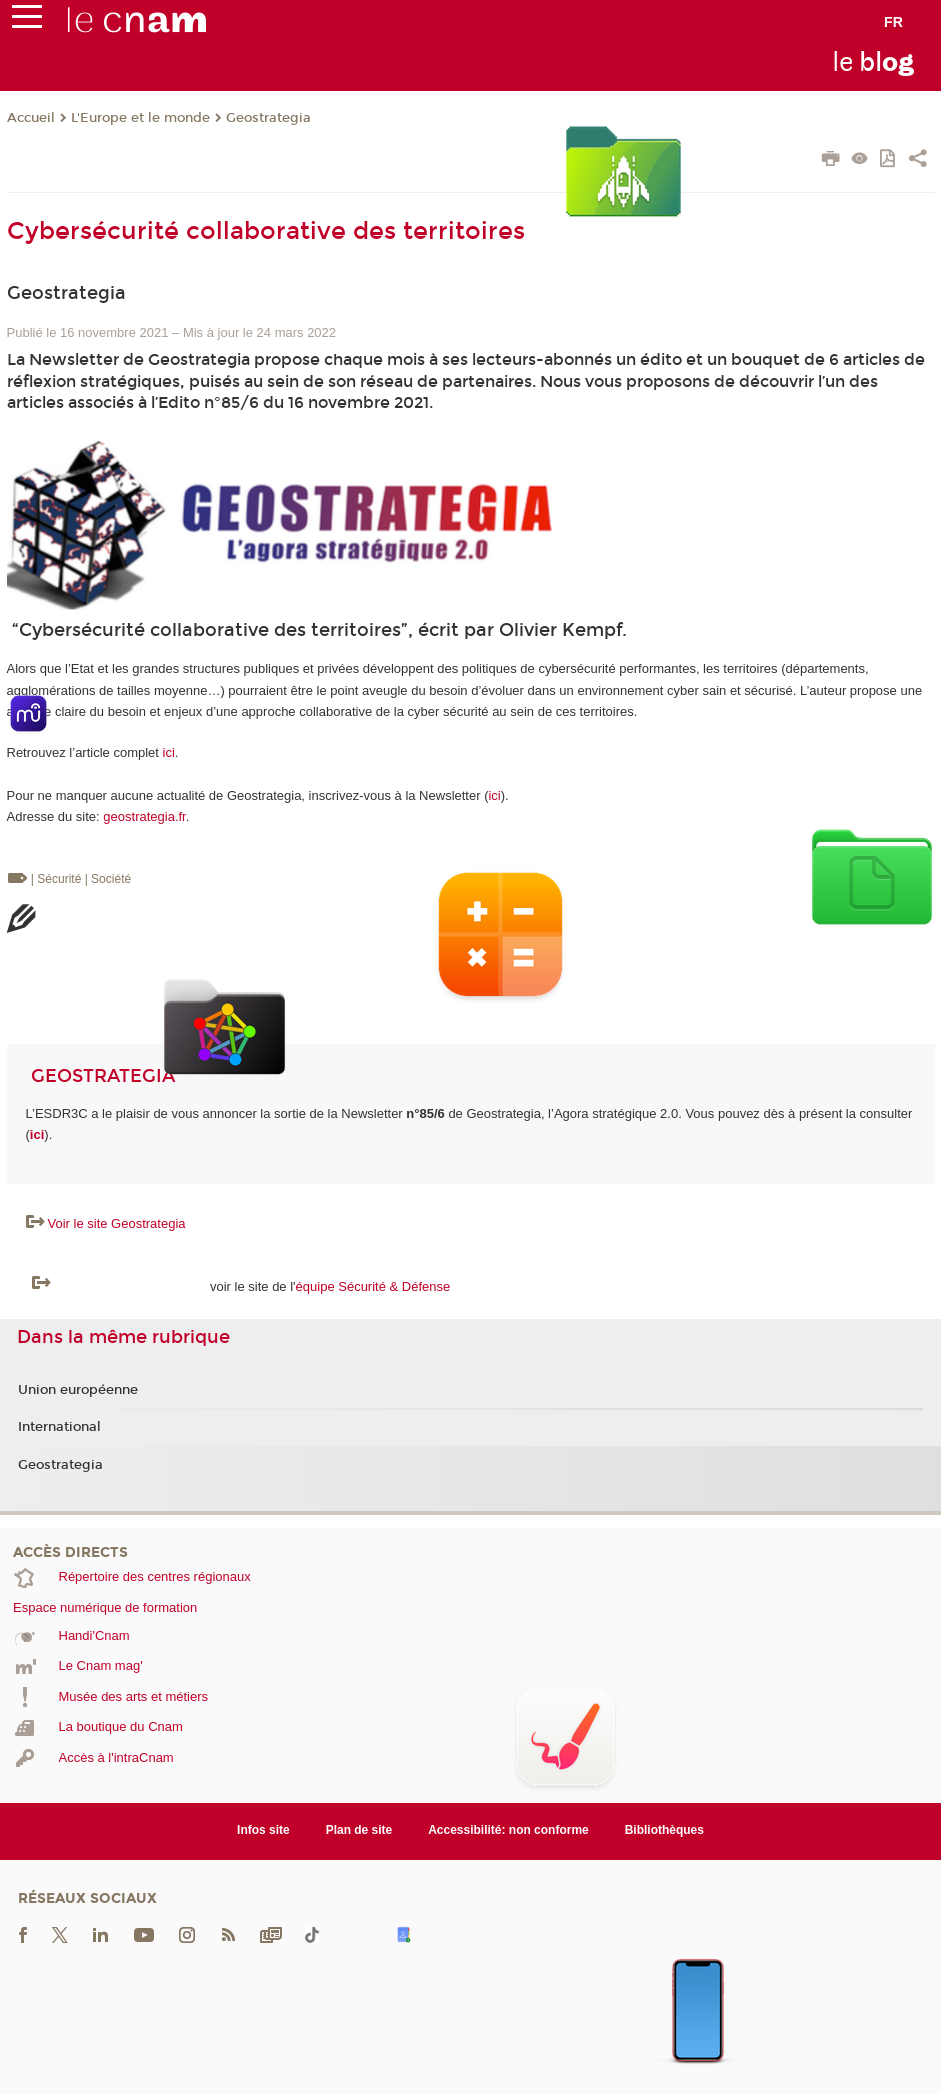 This screenshot has width=941, height=2094. What do you see at coordinates (698, 2012) in the screenshot?
I see `iPhone XR device icon in coral/red color` at bounding box center [698, 2012].